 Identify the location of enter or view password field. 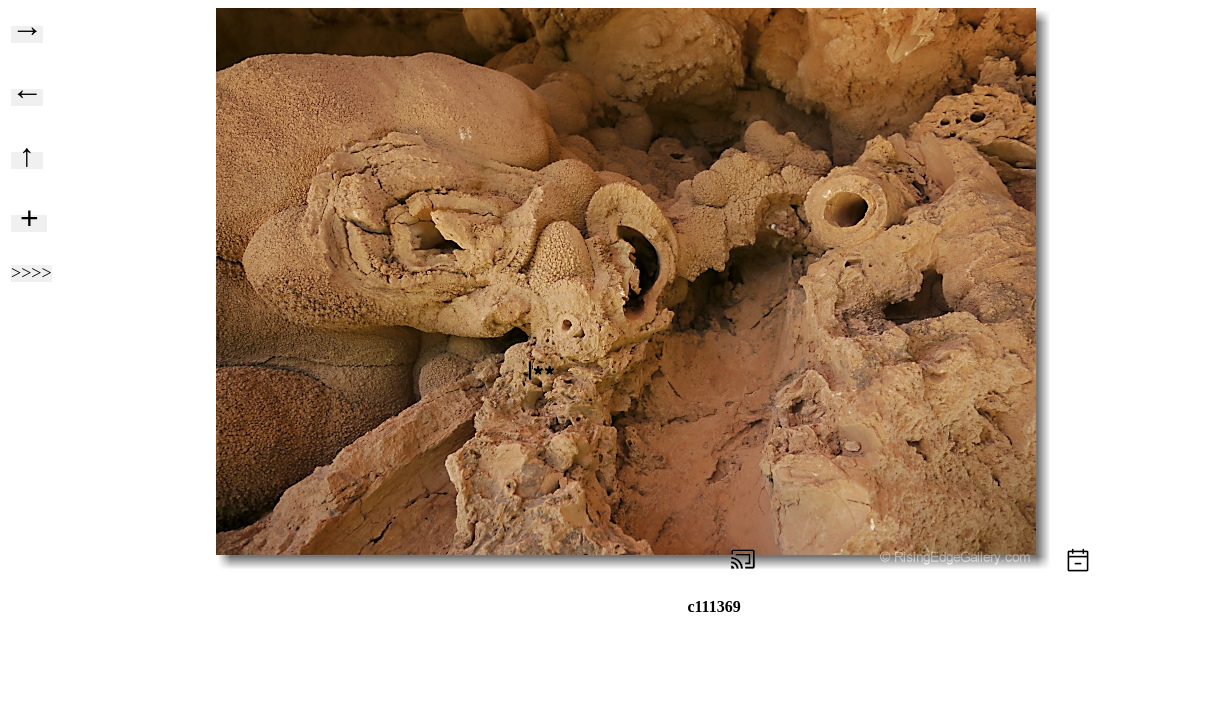
(540, 370).